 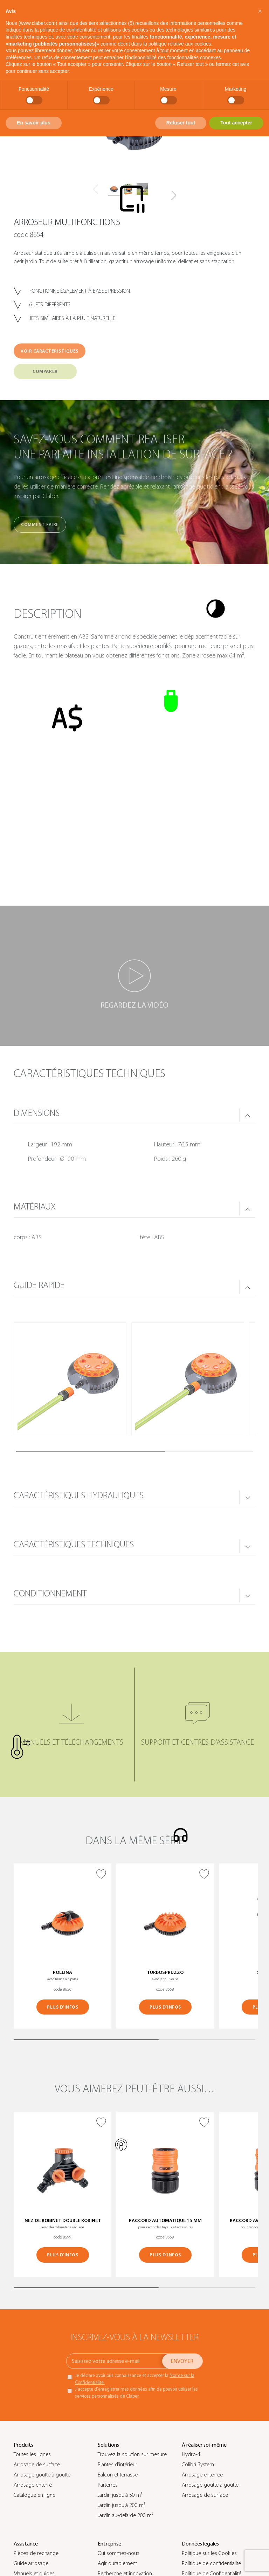 What do you see at coordinates (180, 1835) in the screenshot?
I see `access audio or music settings` at bounding box center [180, 1835].